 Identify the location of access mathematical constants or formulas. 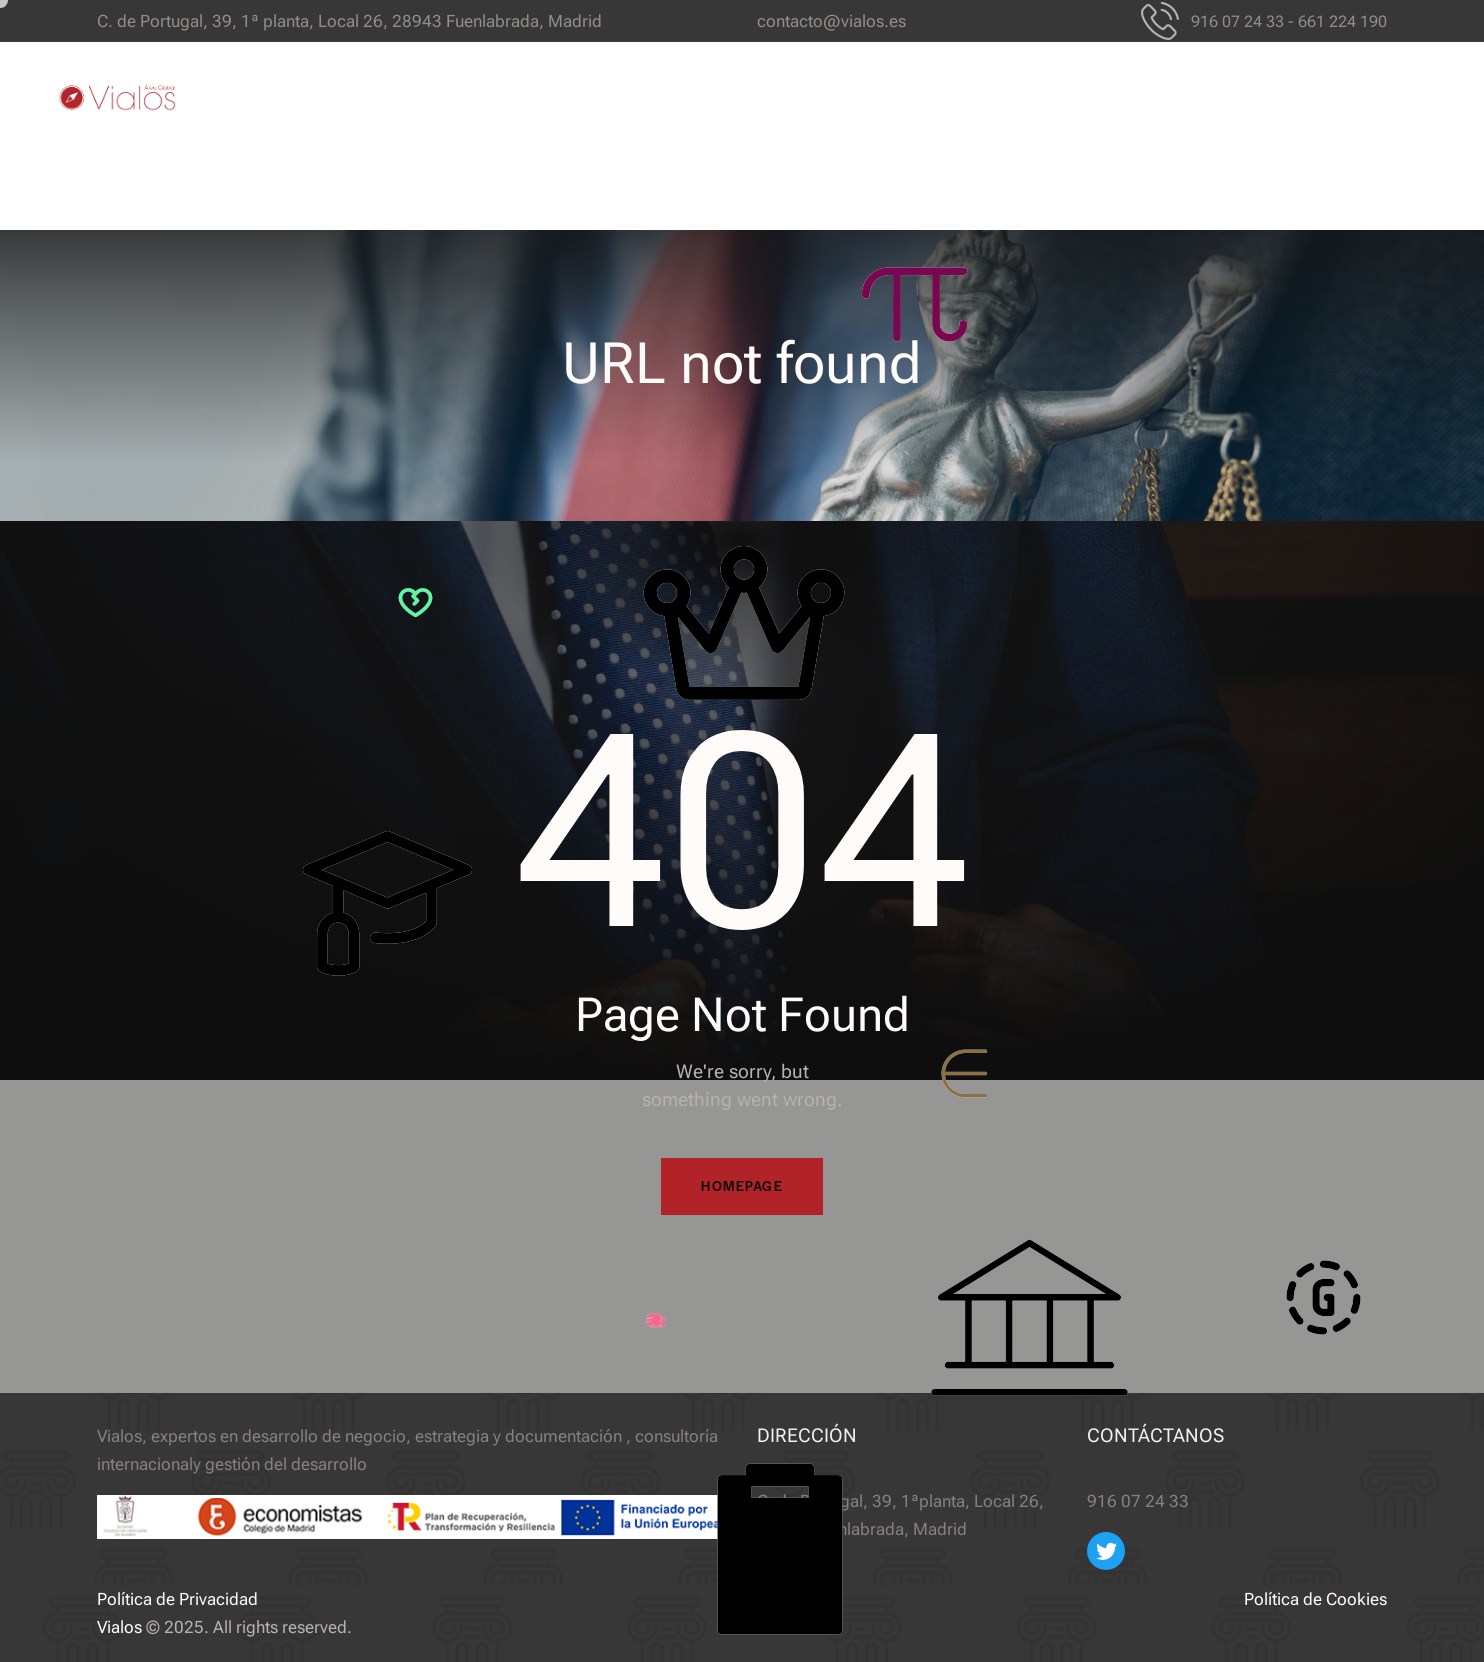
(916, 302).